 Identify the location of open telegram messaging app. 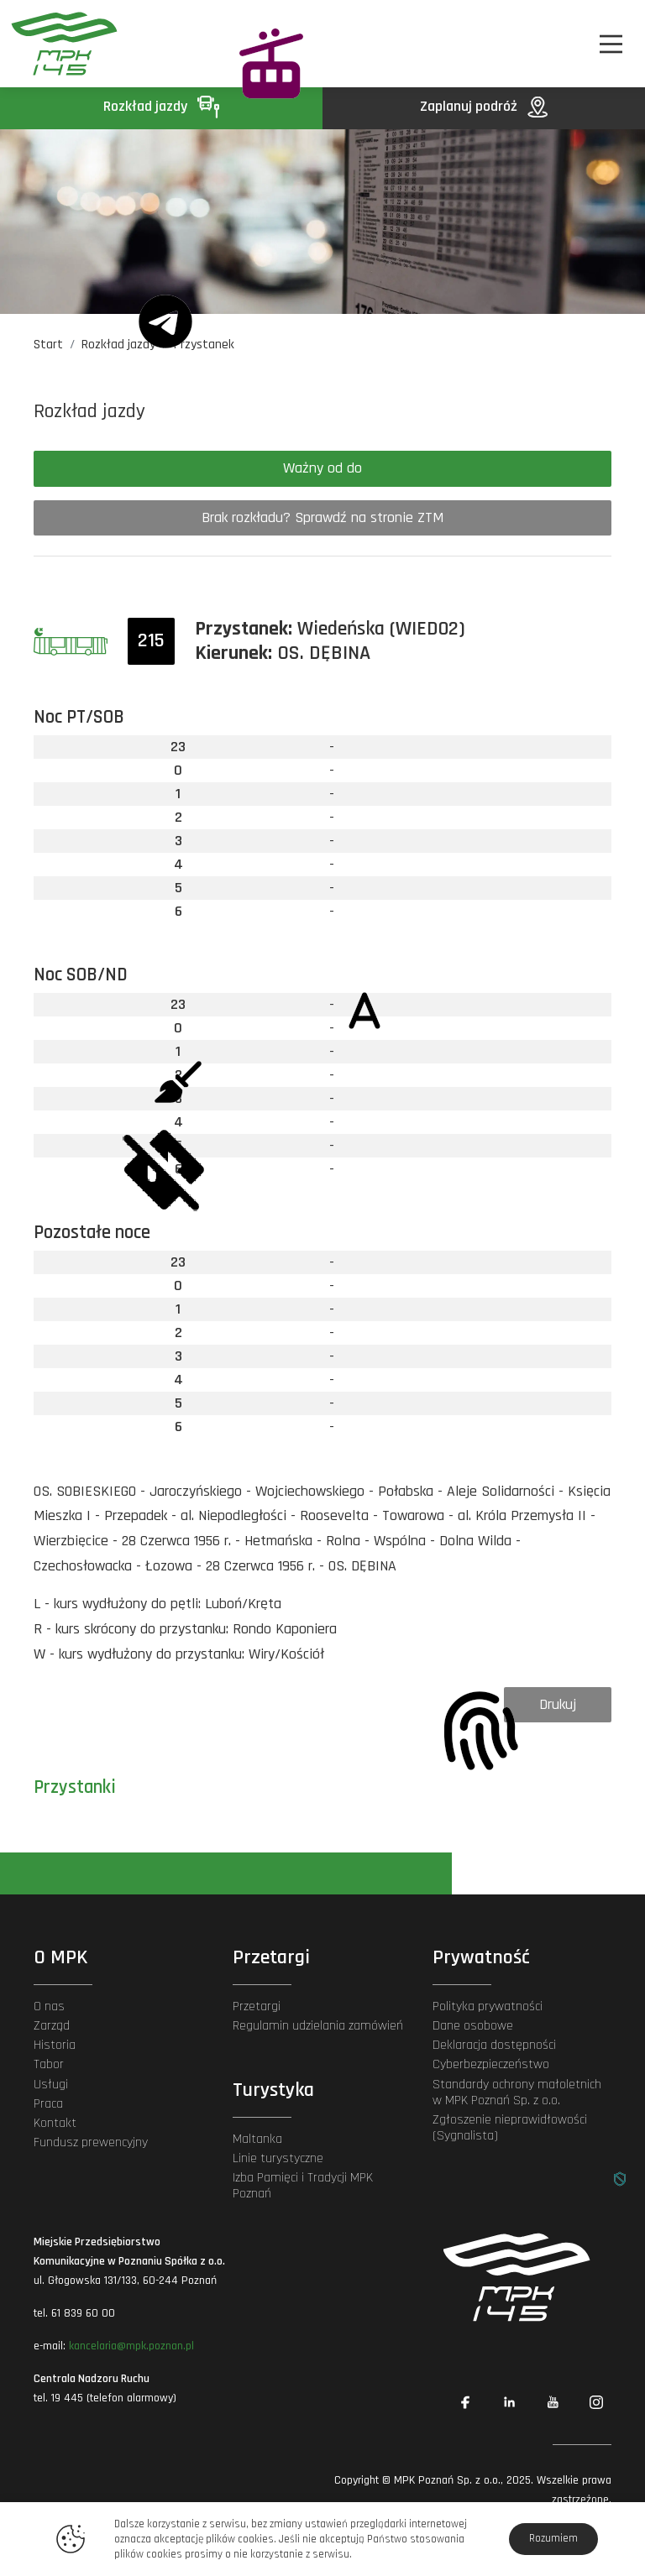
(165, 321).